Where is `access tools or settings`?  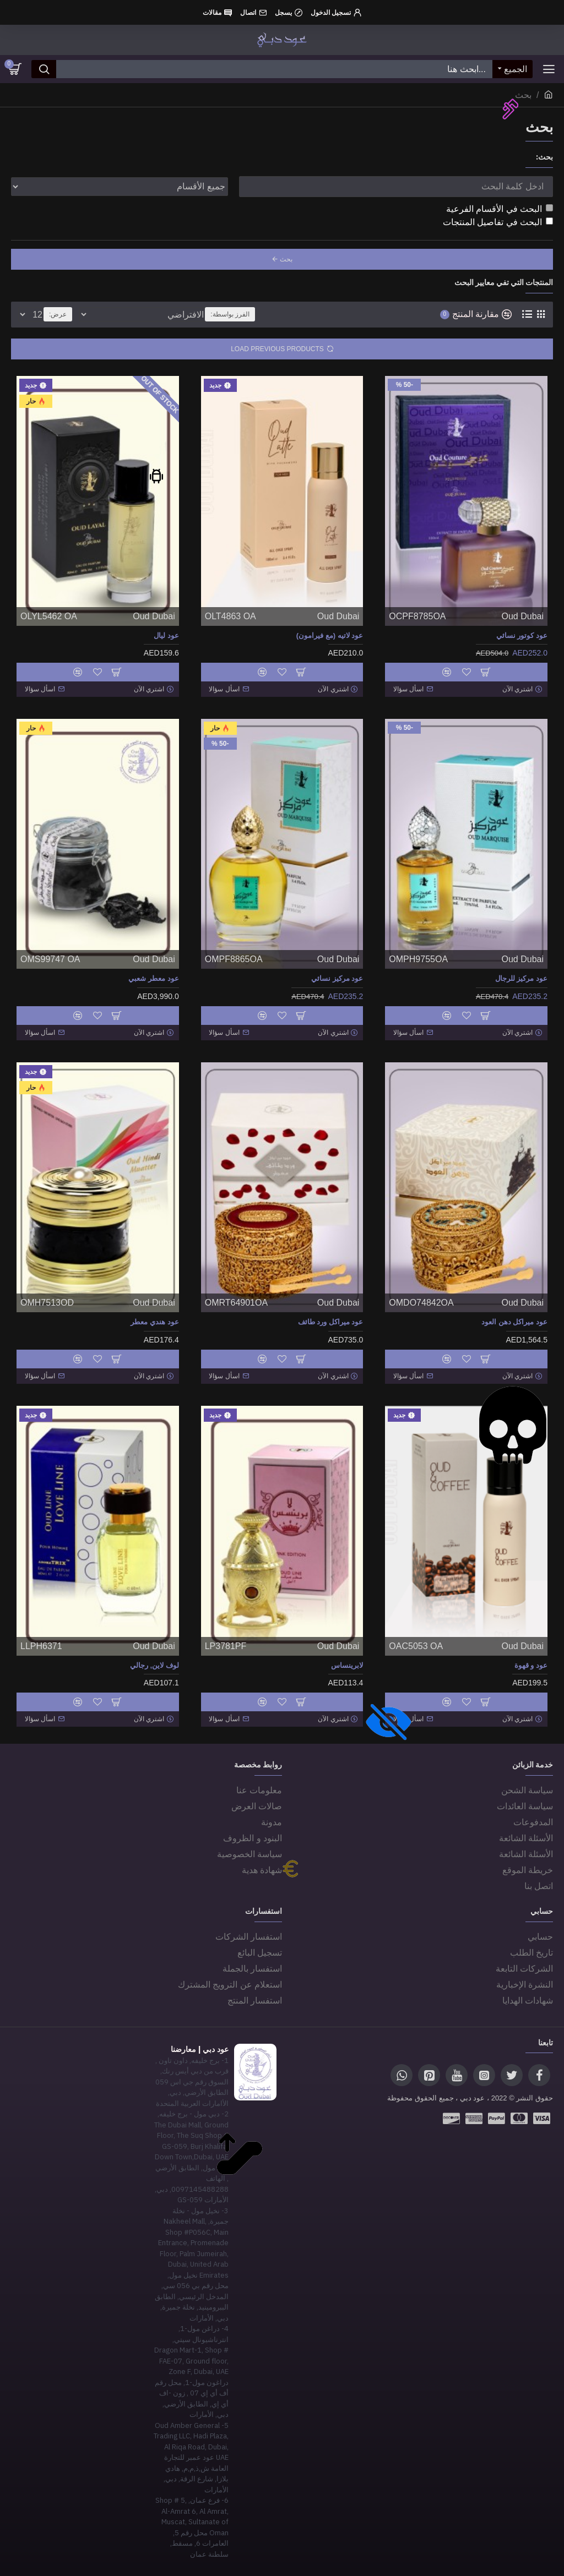
access tools or settings is located at coordinates (509, 109).